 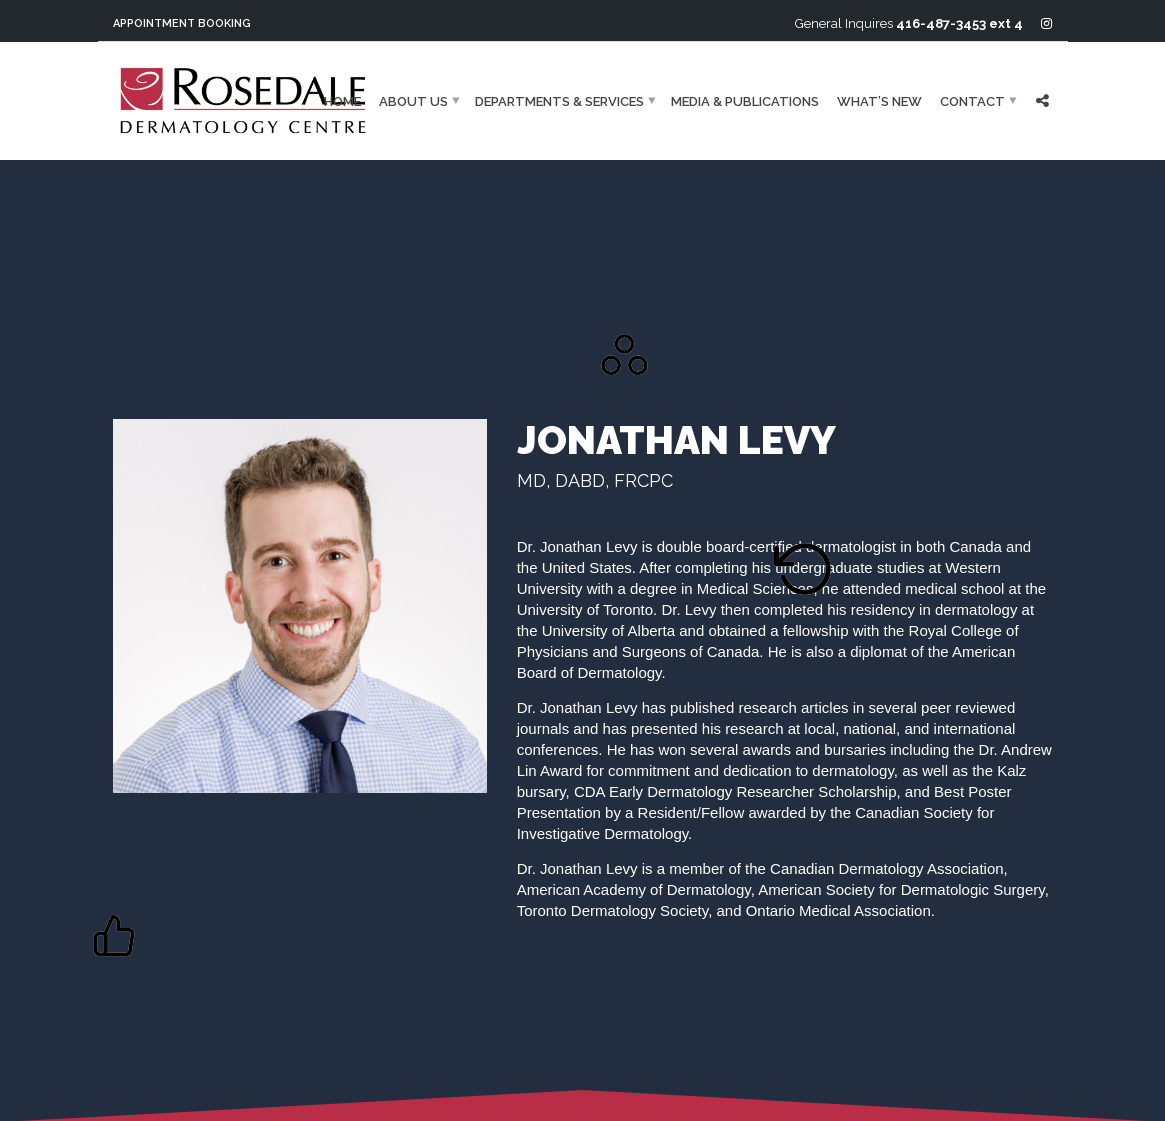 What do you see at coordinates (805, 569) in the screenshot?
I see `undo last action` at bounding box center [805, 569].